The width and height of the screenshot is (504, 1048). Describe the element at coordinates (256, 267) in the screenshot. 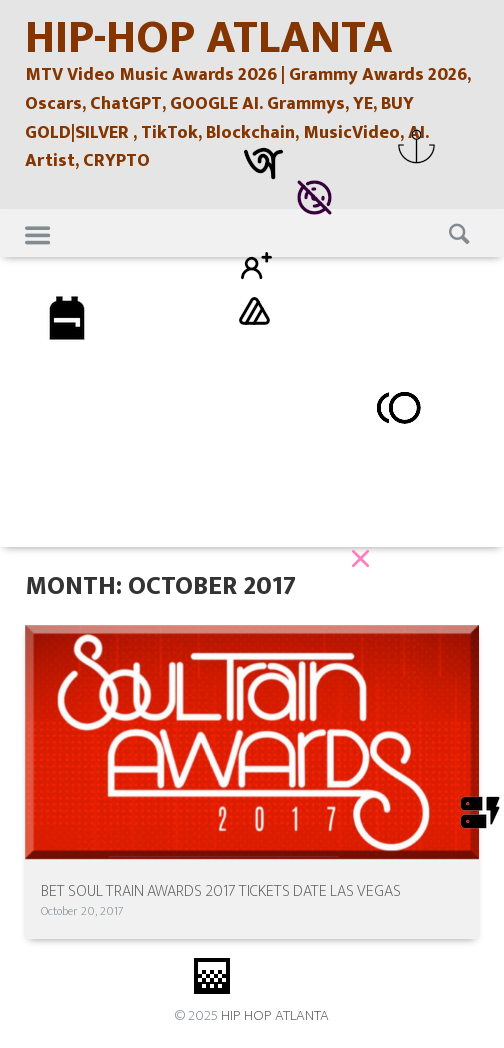

I see `add a new contact or friend` at that location.